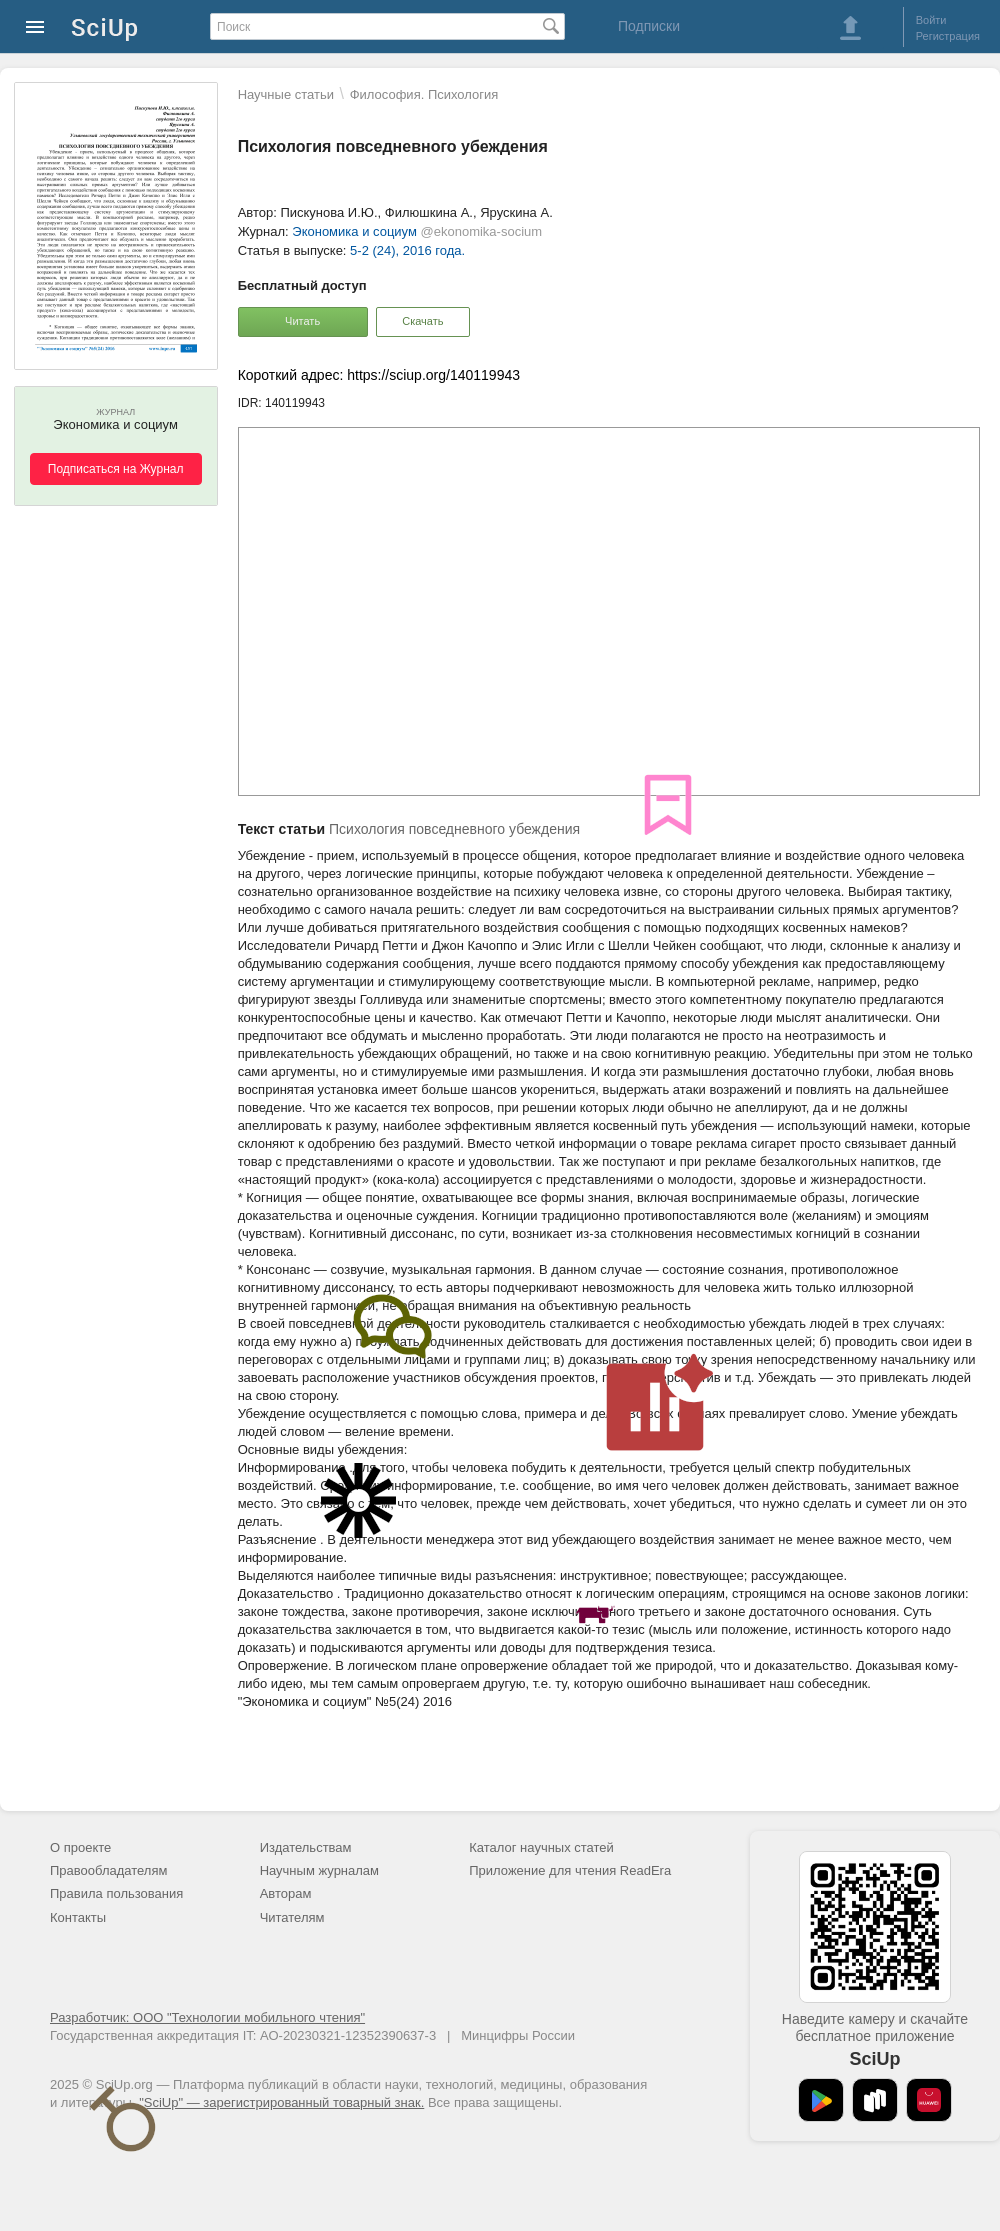 This screenshot has height=2231, width=1000. What do you see at coordinates (126, 2119) in the screenshot?
I see `indicates transgender or travesti gender identity` at bounding box center [126, 2119].